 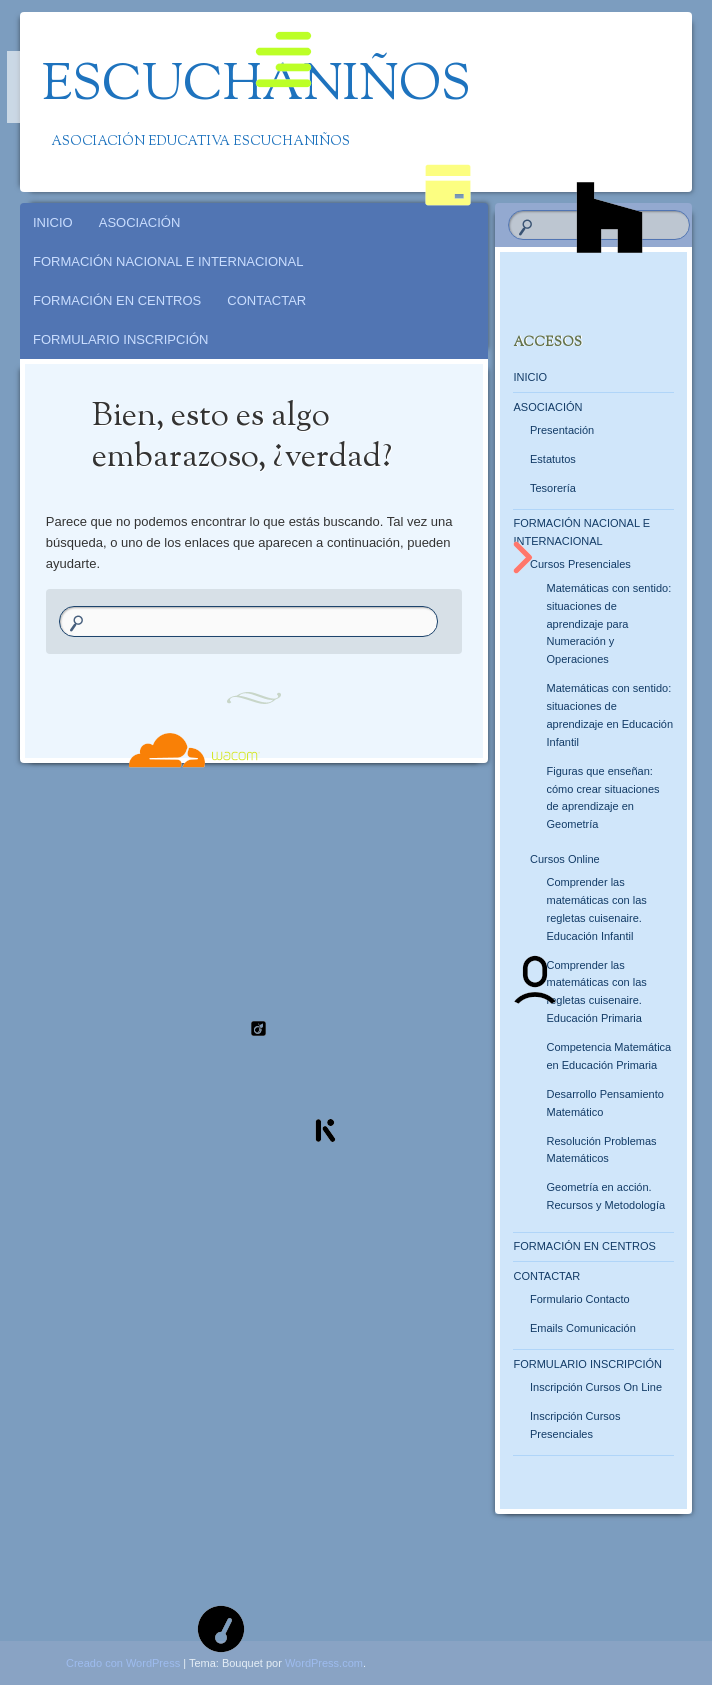 I want to click on navigate to the next item or screen, so click(x=521, y=557).